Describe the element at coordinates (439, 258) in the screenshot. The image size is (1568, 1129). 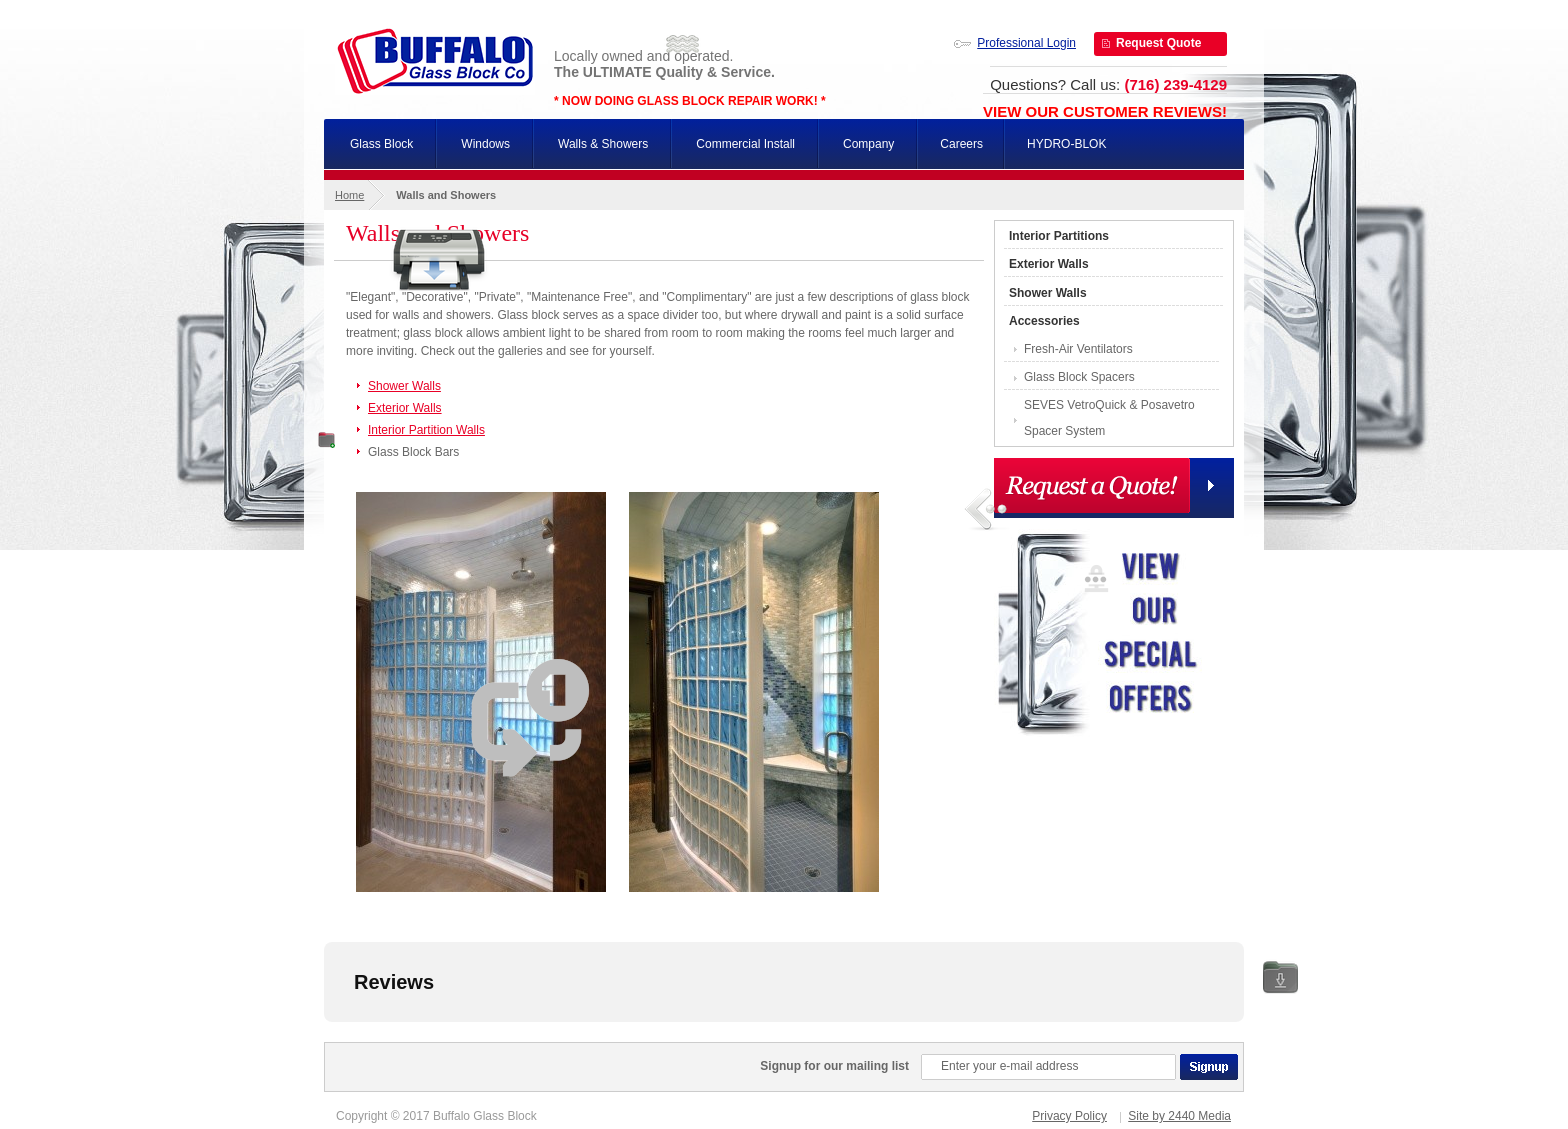
I see `indicates a document is currently printing` at that location.